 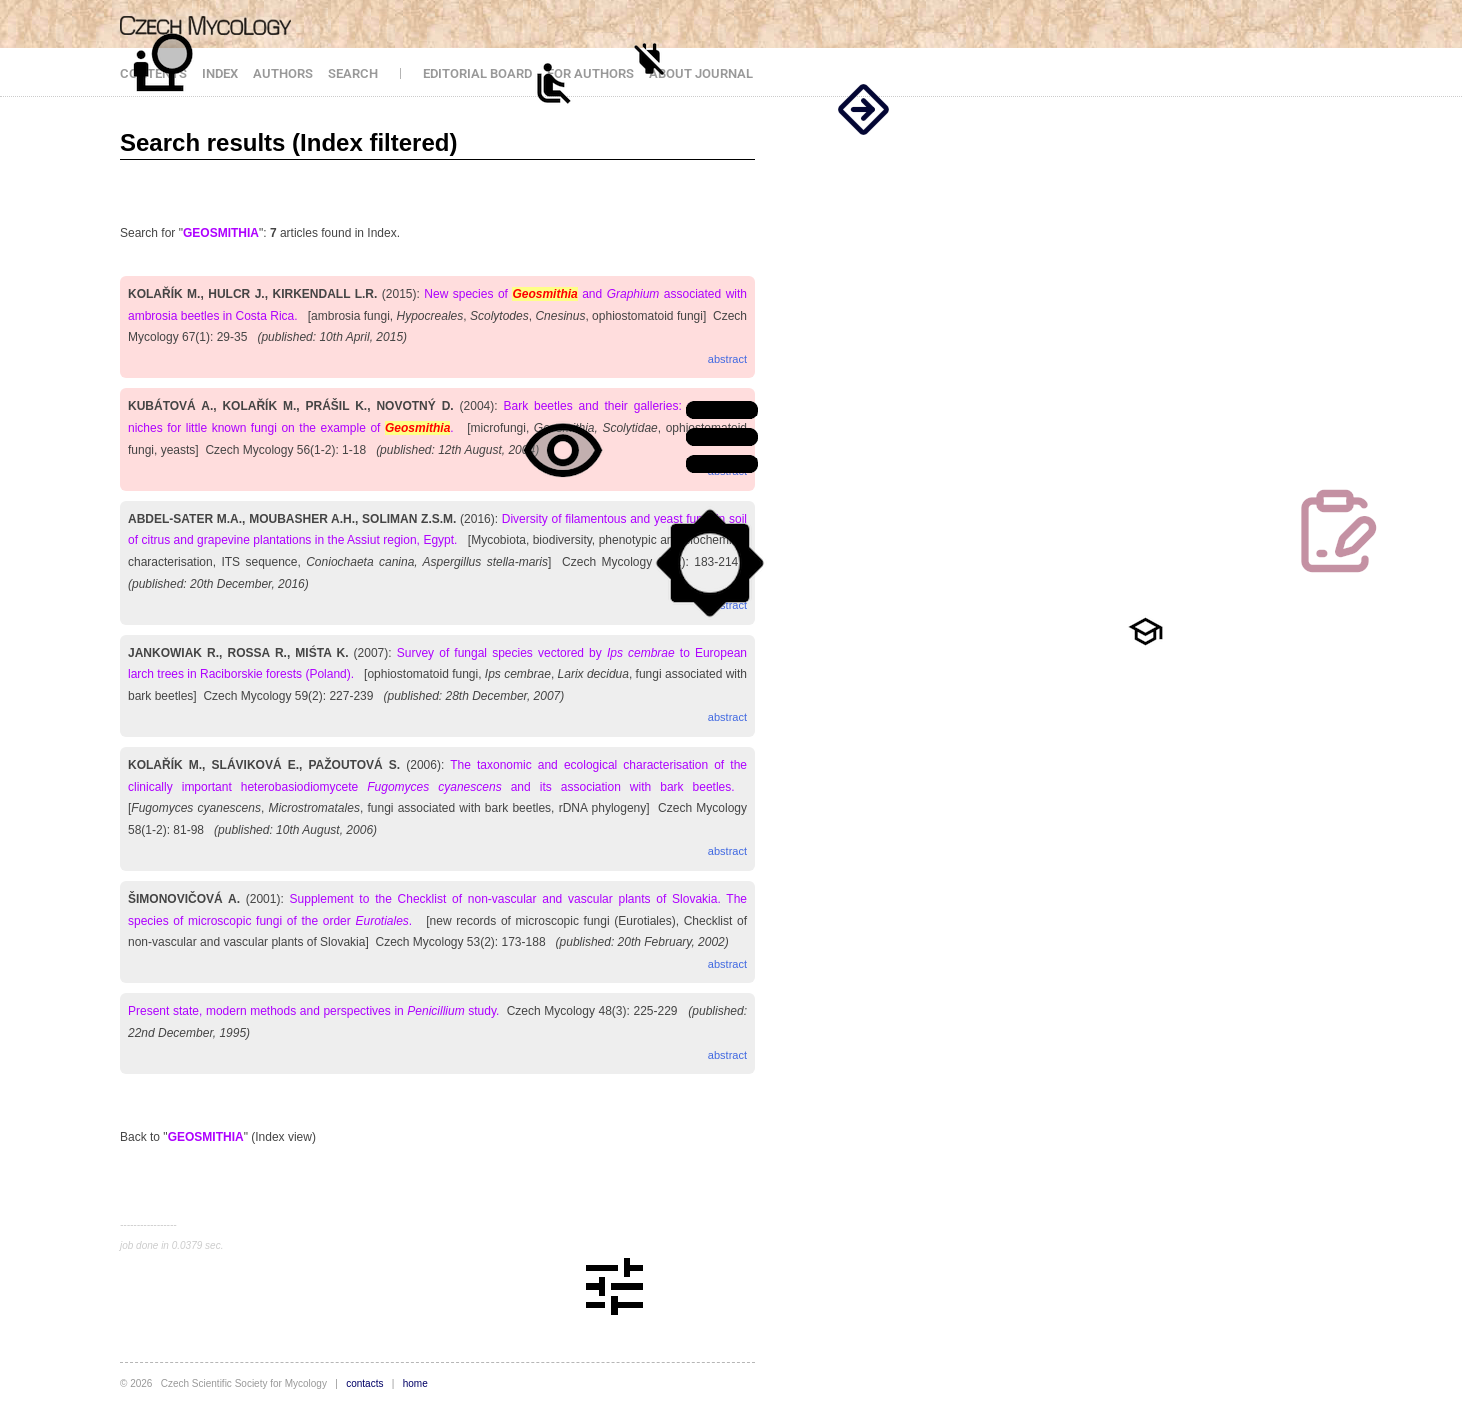 What do you see at coordinates (1335, 531) in the screenshot?
I see `edit or fill out a form` at bounding box center [1335, 531].